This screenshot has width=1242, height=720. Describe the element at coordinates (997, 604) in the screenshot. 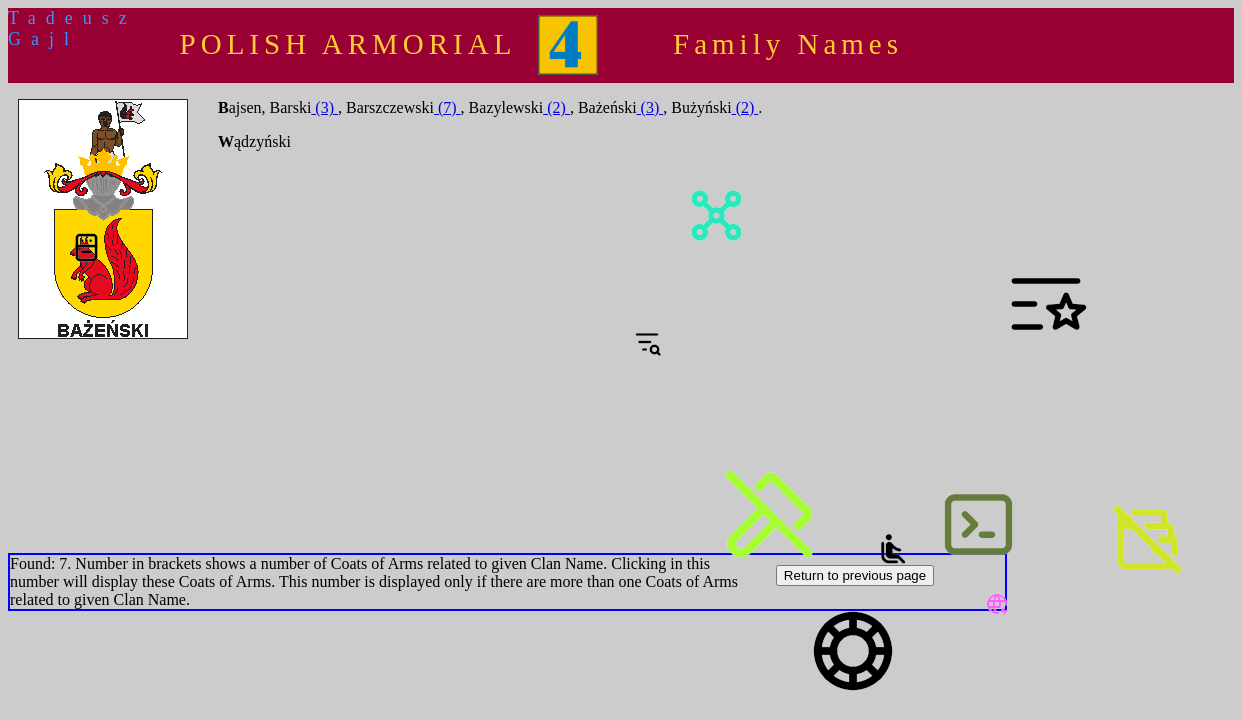

I see `quick access to global network settings` at that location.